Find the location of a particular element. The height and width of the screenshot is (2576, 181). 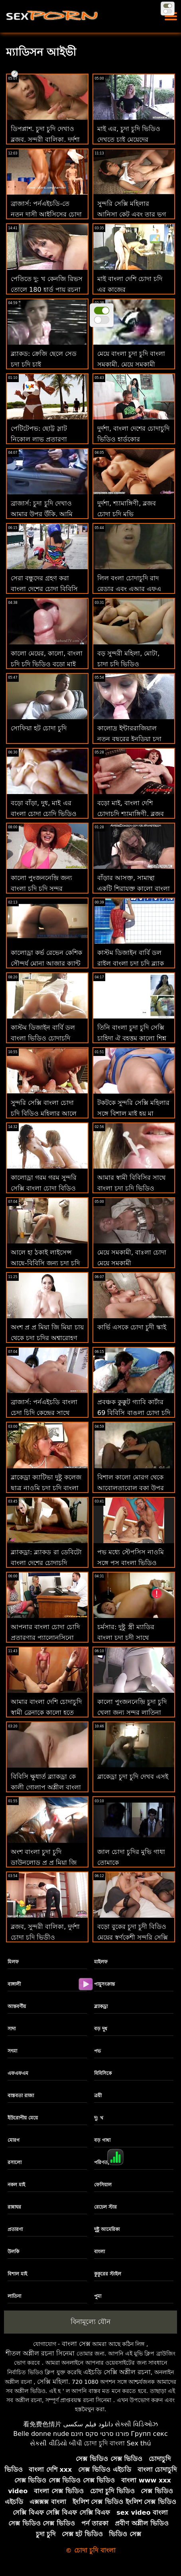

open gnome tweaks settings is located at coordinates (102, 315).